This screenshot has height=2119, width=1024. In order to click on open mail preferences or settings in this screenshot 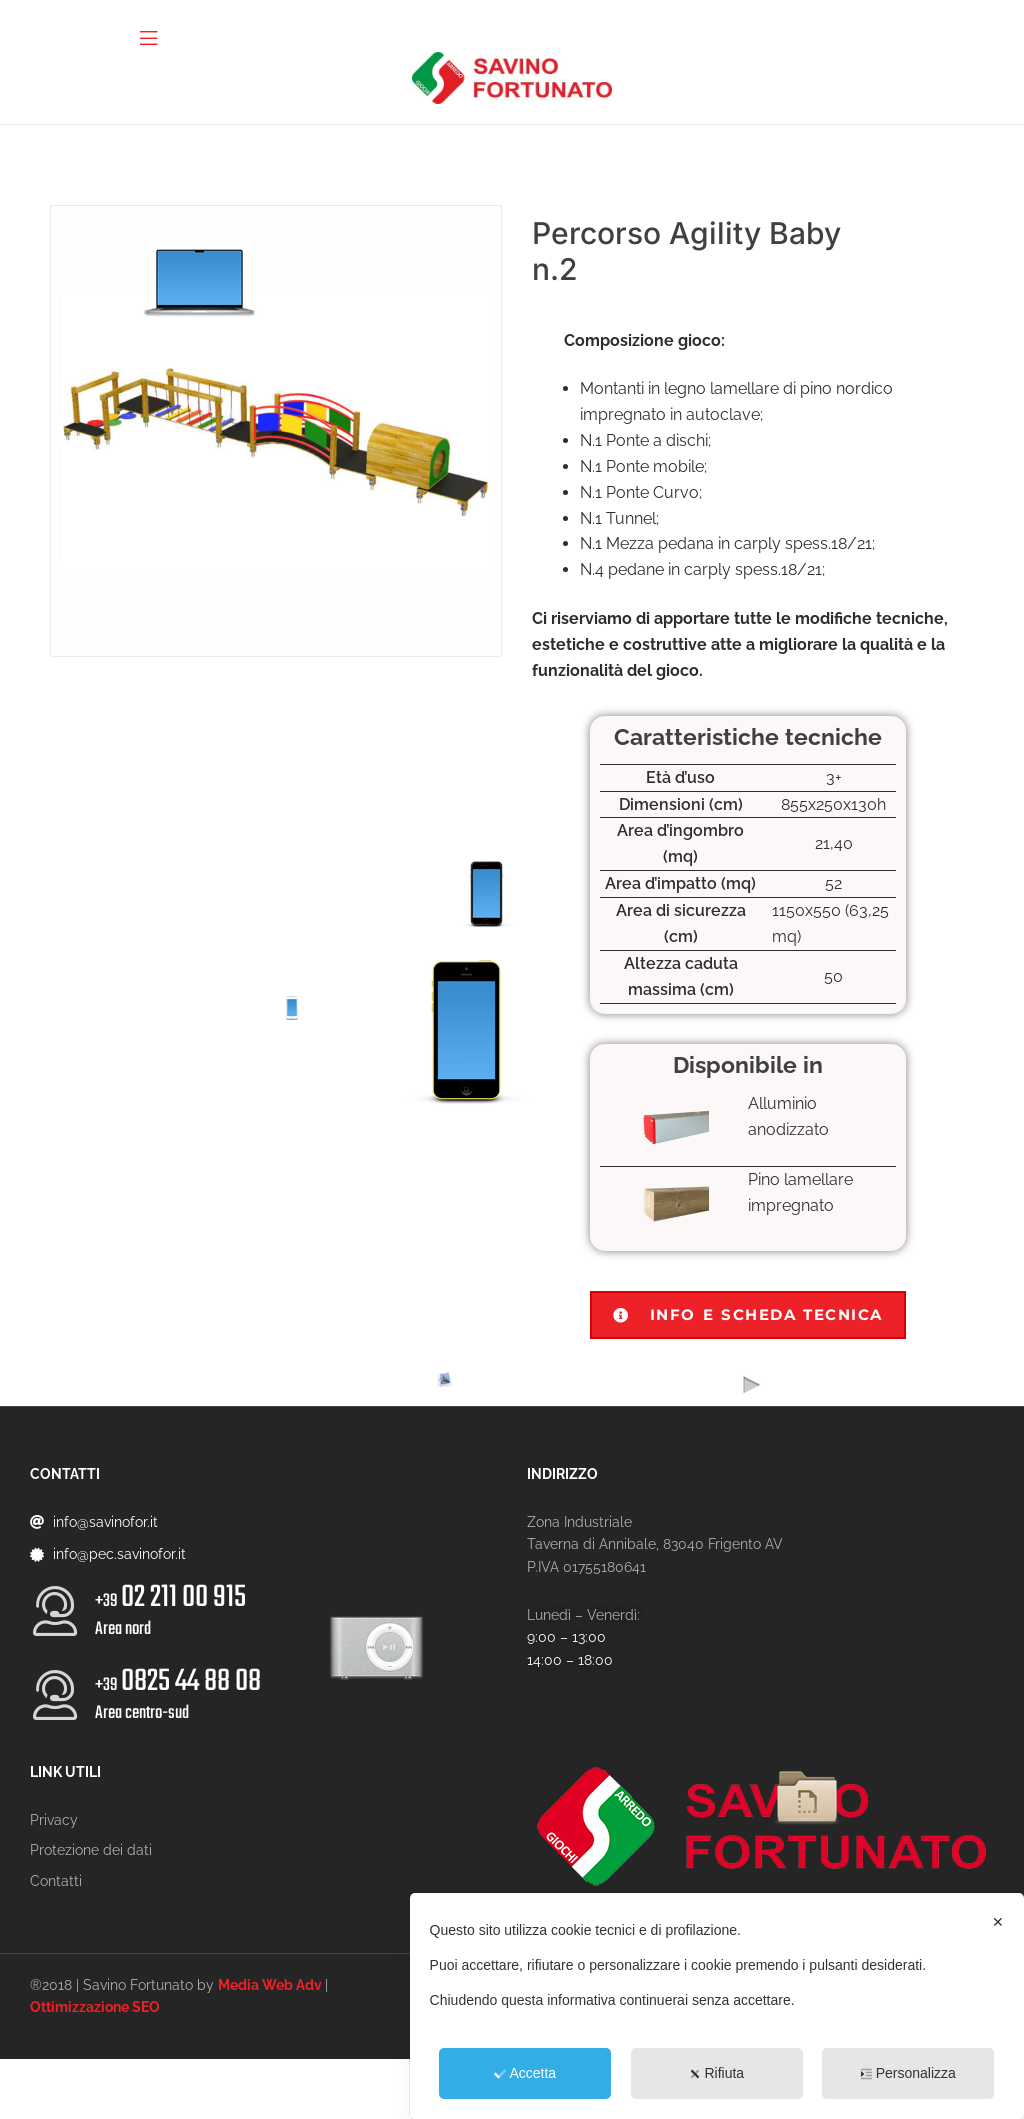, I will do `click(445, 1379)`.